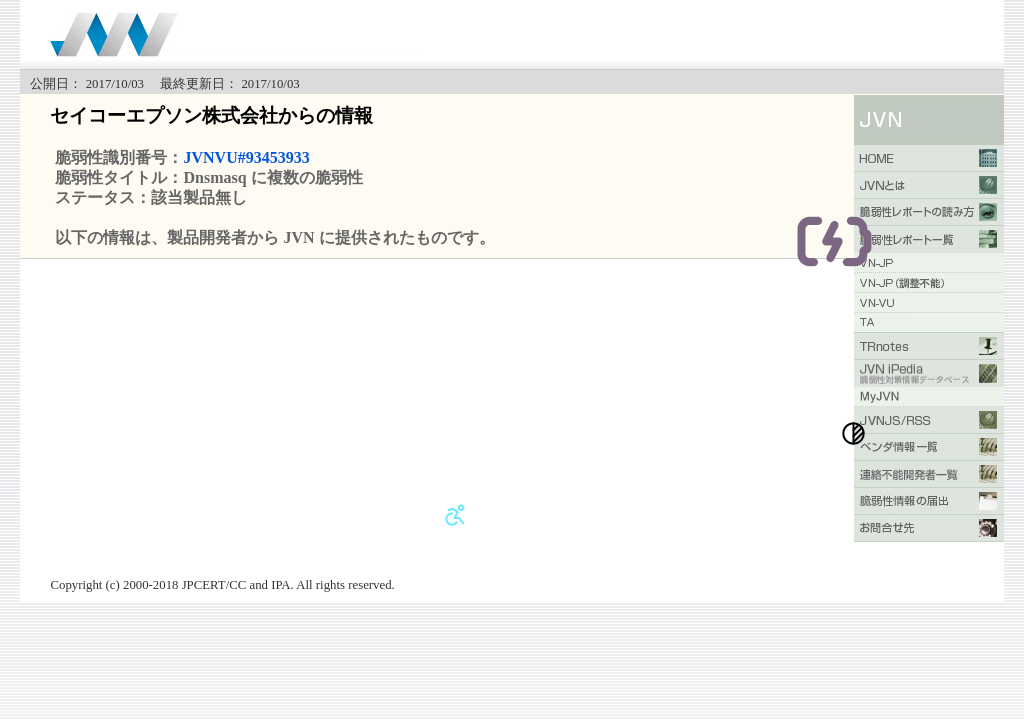  Describe the element at coordinates (853, 433) in the screenshot. I see `adjust screen brightness settings` at that location.